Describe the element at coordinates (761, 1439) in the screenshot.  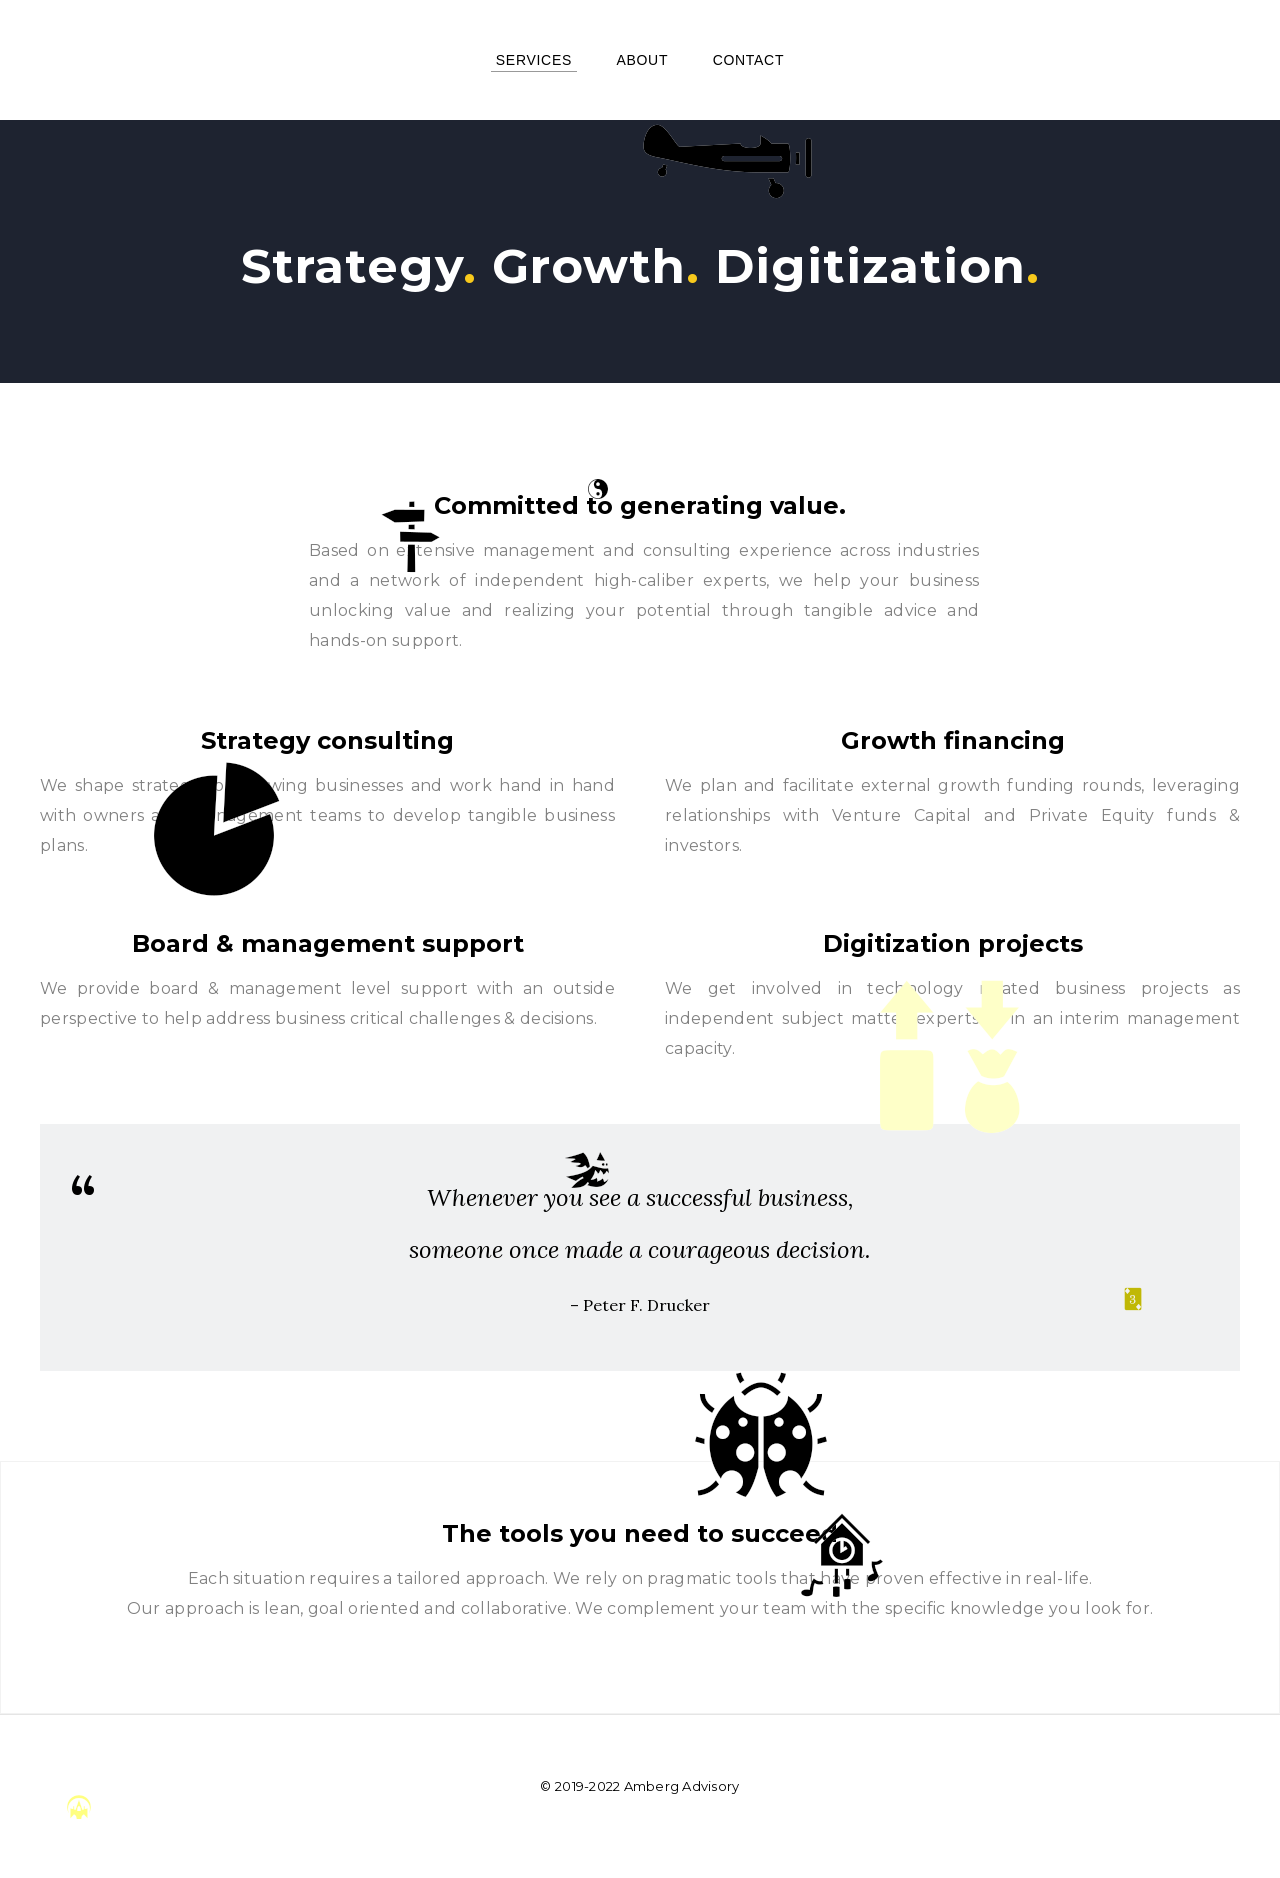
I see `indicates a bug or issue in the system` at that location.